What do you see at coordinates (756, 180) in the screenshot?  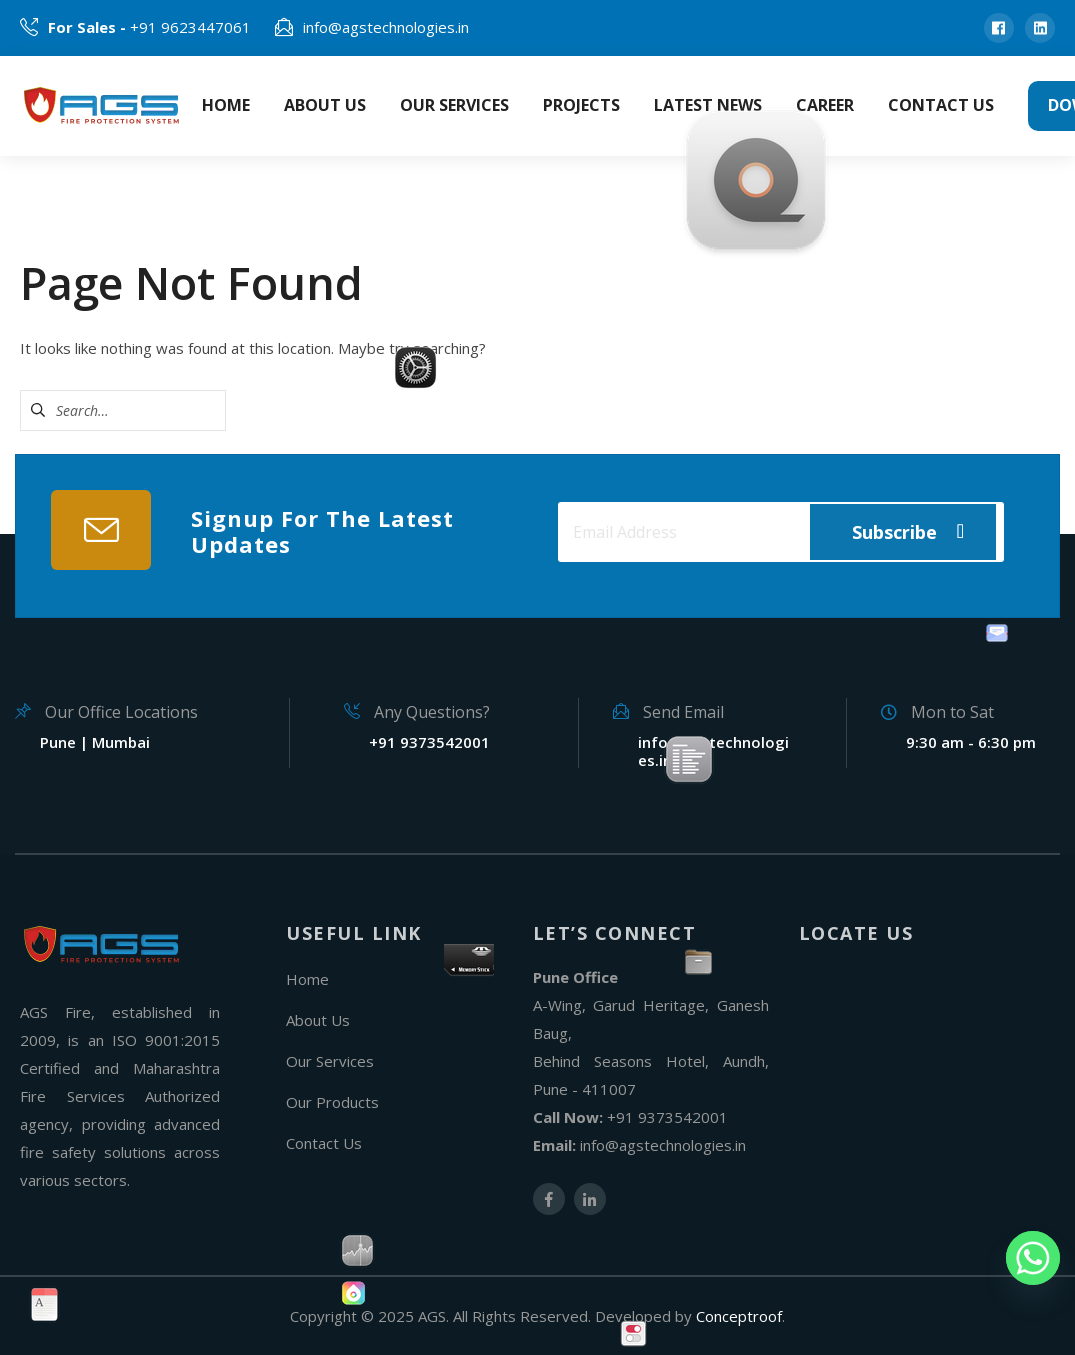 I see `open flatseal to manage flatpak permissions` at bounding box center [756, 180].